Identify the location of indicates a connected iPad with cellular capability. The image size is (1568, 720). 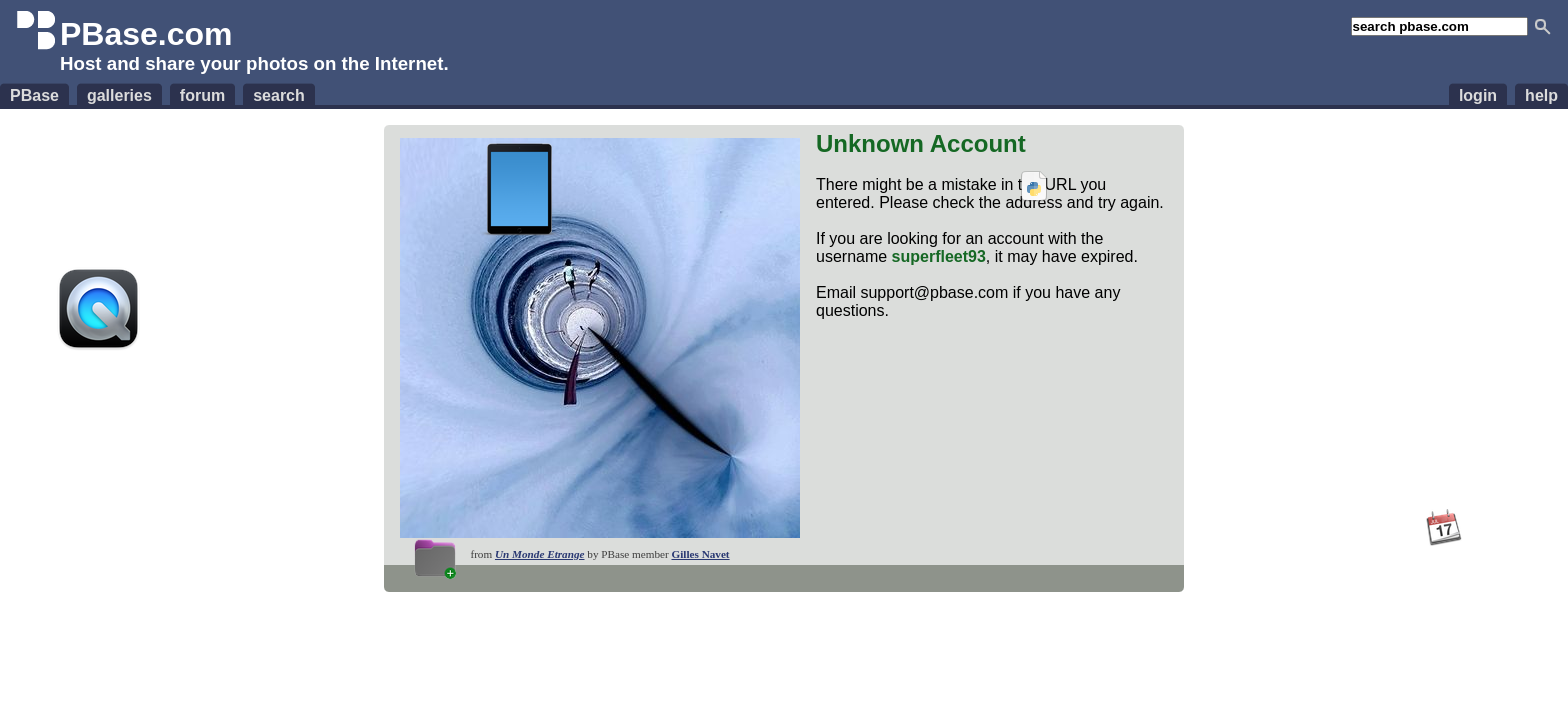
(519, 188).